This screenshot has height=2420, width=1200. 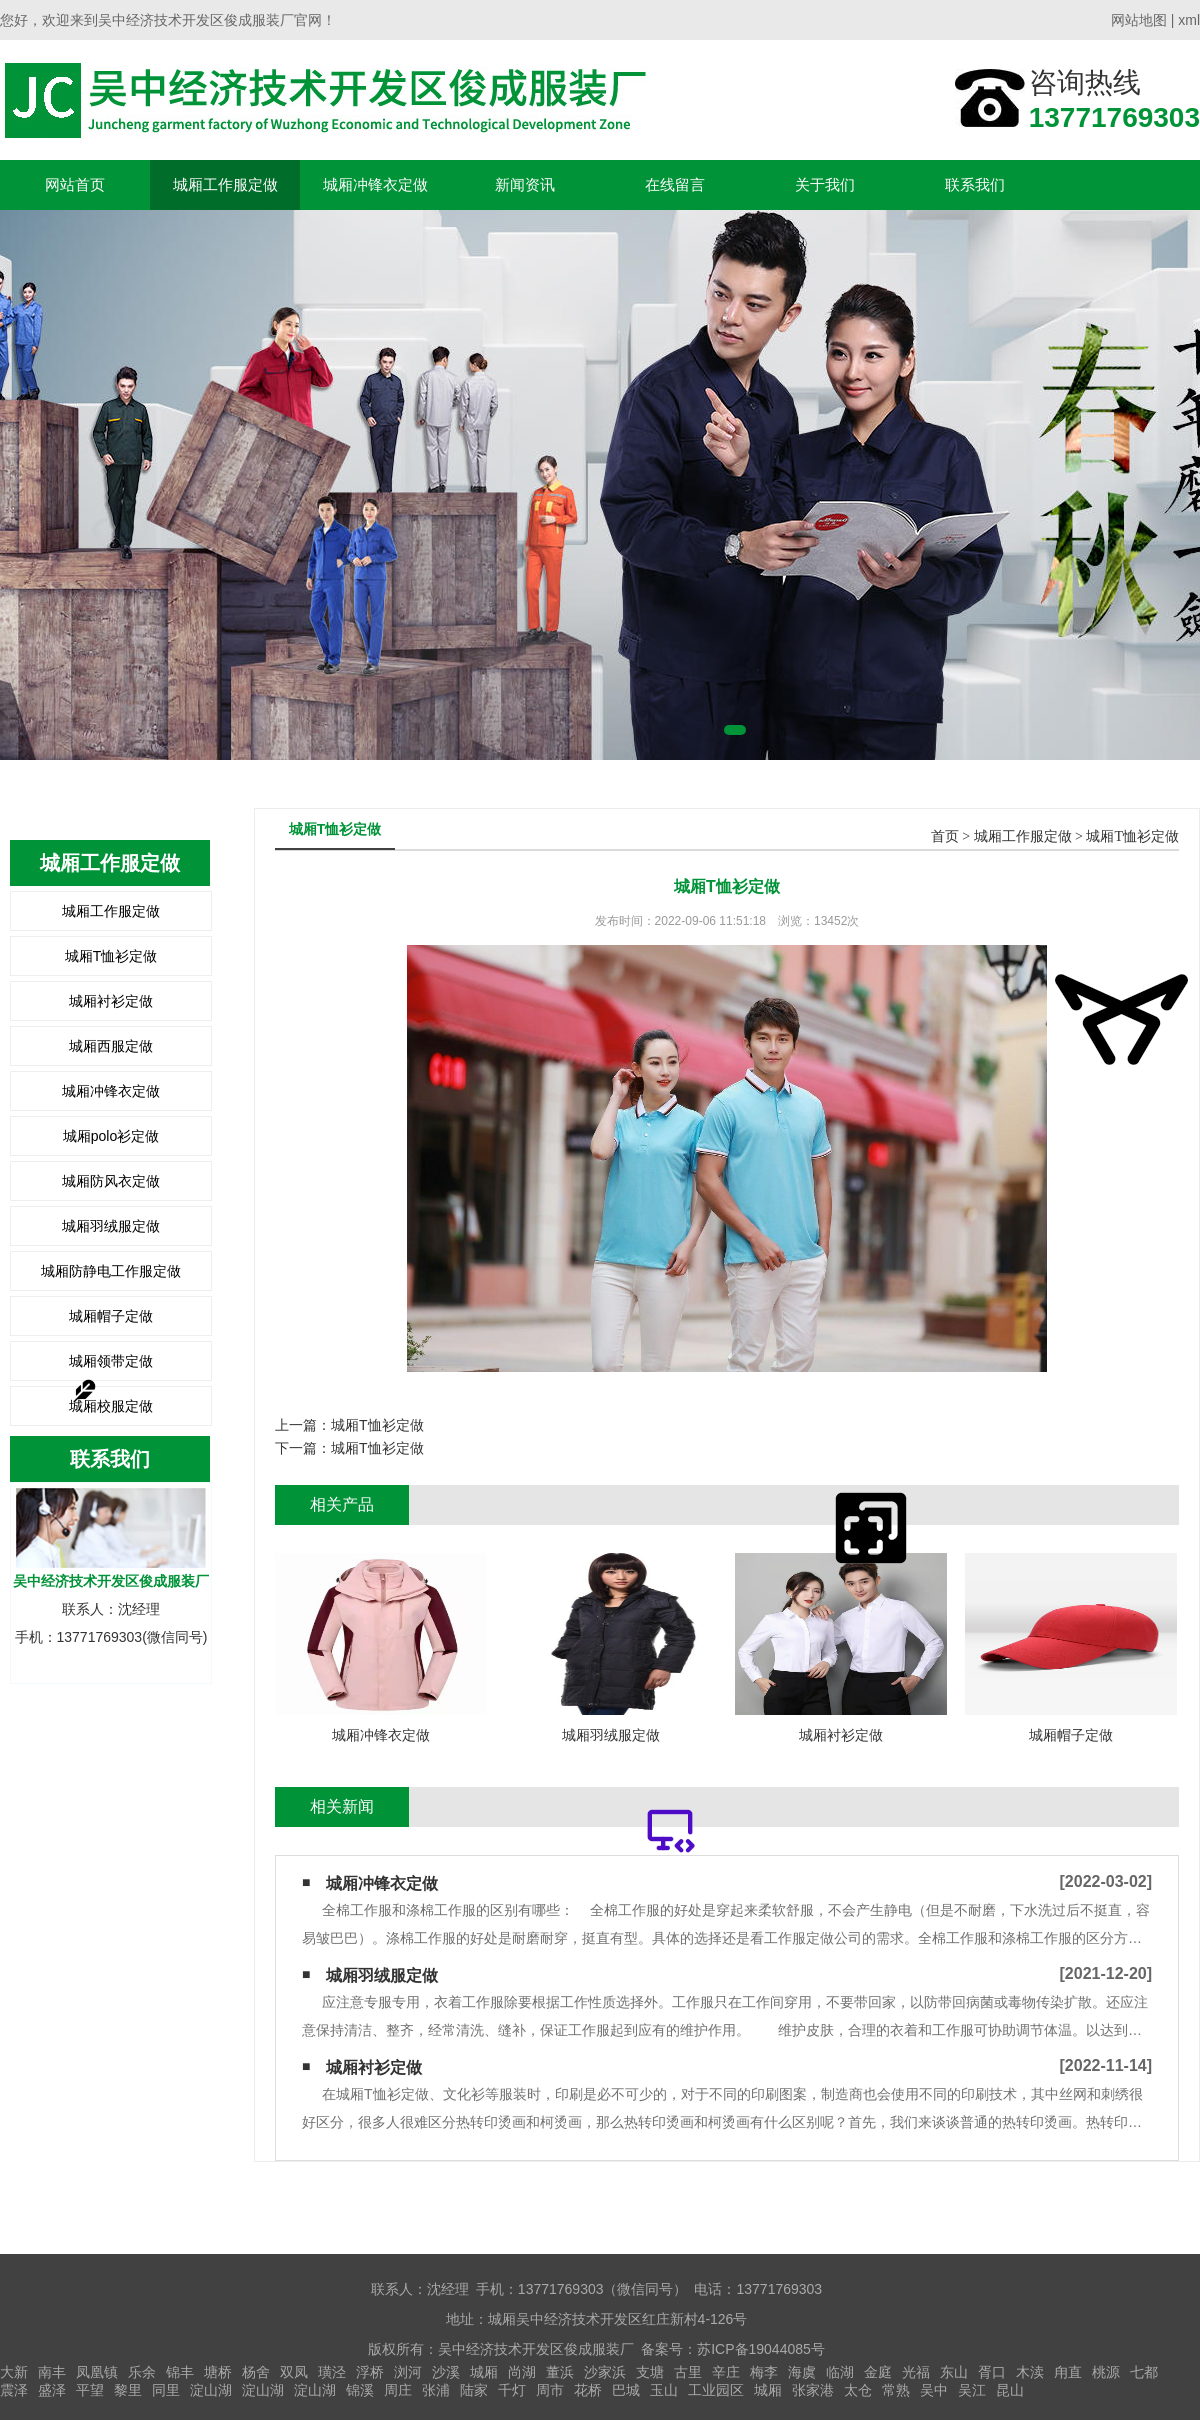 What do you see at coordinates (1121, 1016) in the screenshot?
I see `cupra brand logo` at bounding box center [1121, 1016].